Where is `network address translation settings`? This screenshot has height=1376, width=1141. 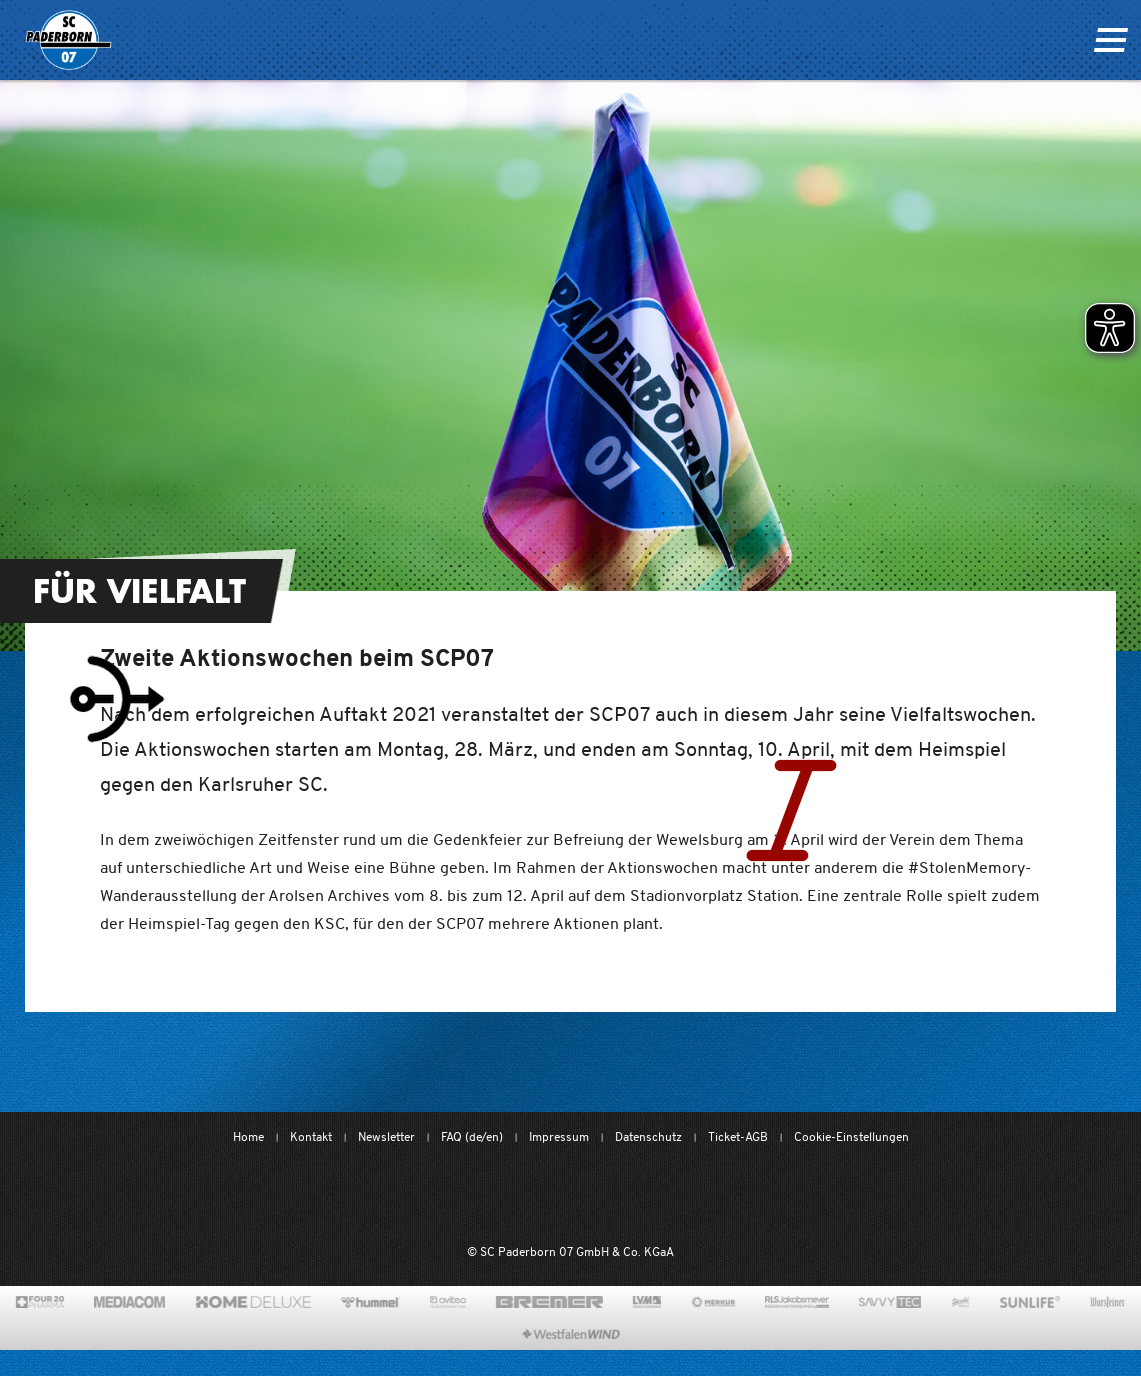
network address translation settings is located at coordinates (118, 699).